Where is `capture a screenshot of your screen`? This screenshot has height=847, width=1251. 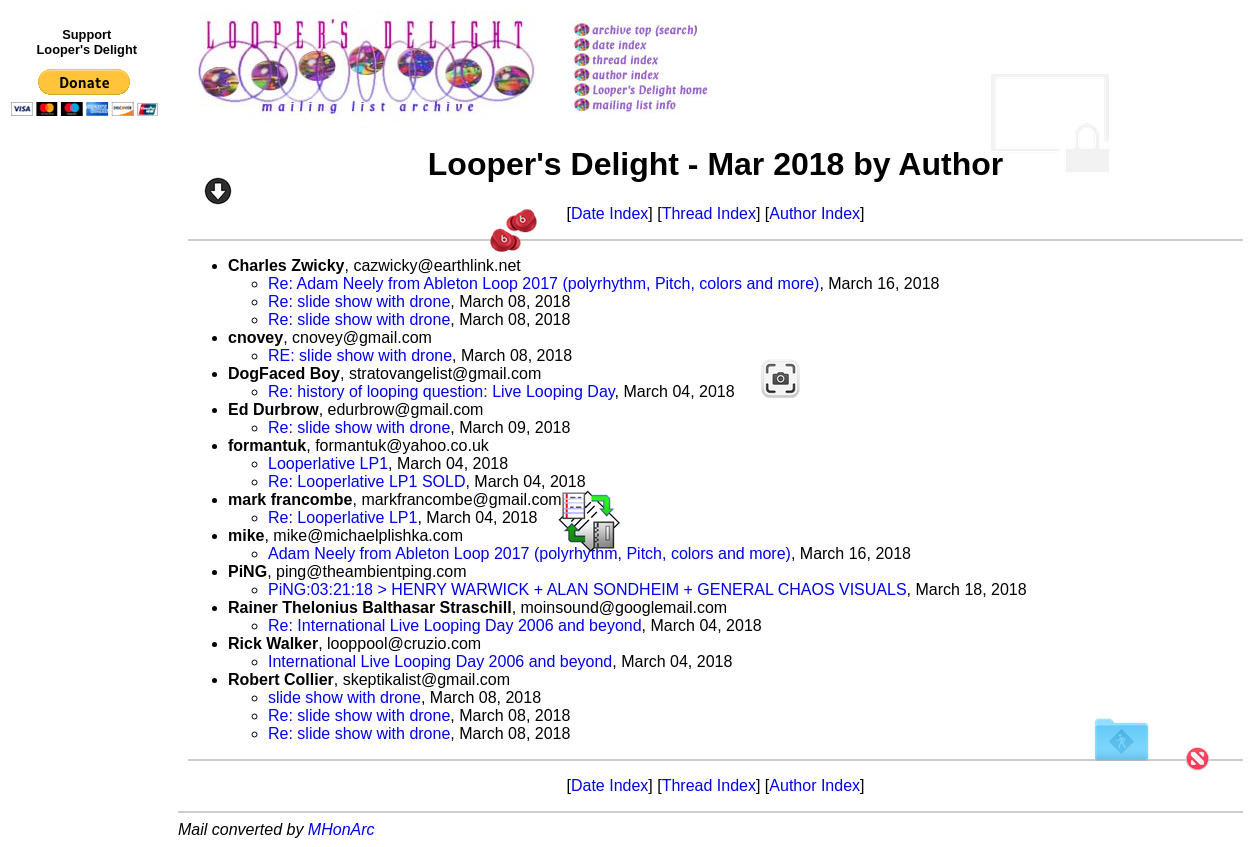 capture a screenshot of your screen is located at coordinates (780, 378).